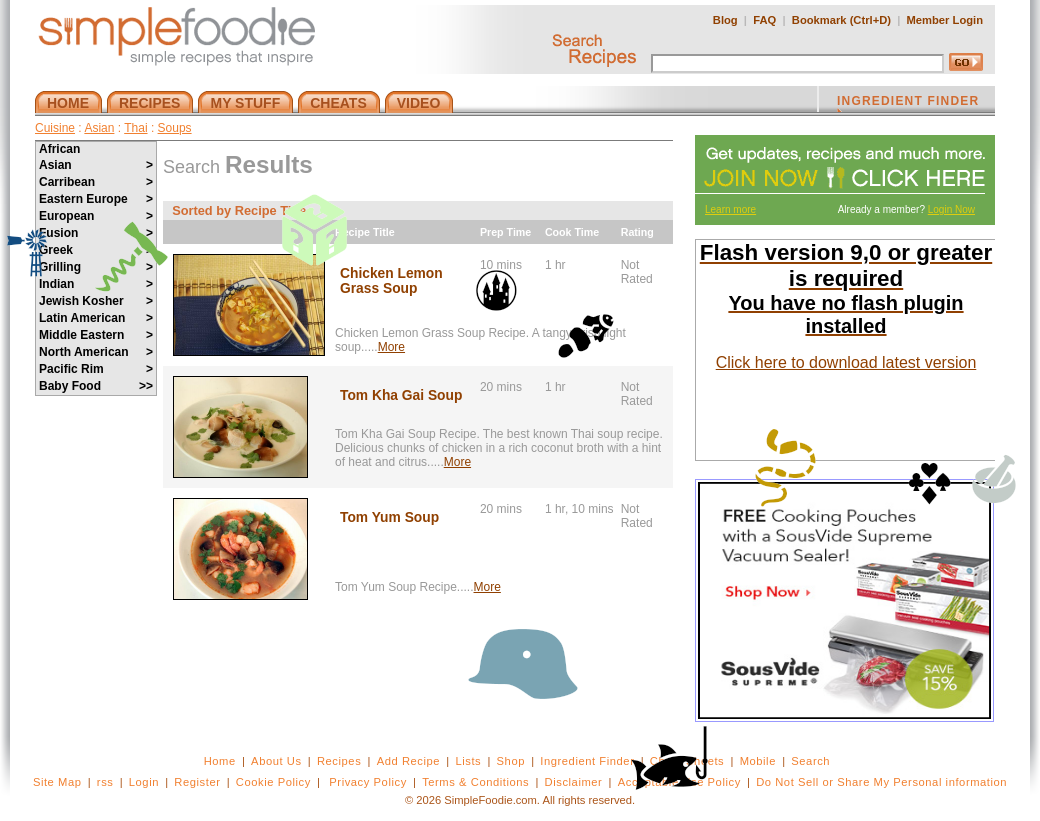 Image resolution: width=1040 pixels, height=821 pixels. Describe the element at coordinates (929, 483) in the screenshot. I see `access card games or poker section` at that location.